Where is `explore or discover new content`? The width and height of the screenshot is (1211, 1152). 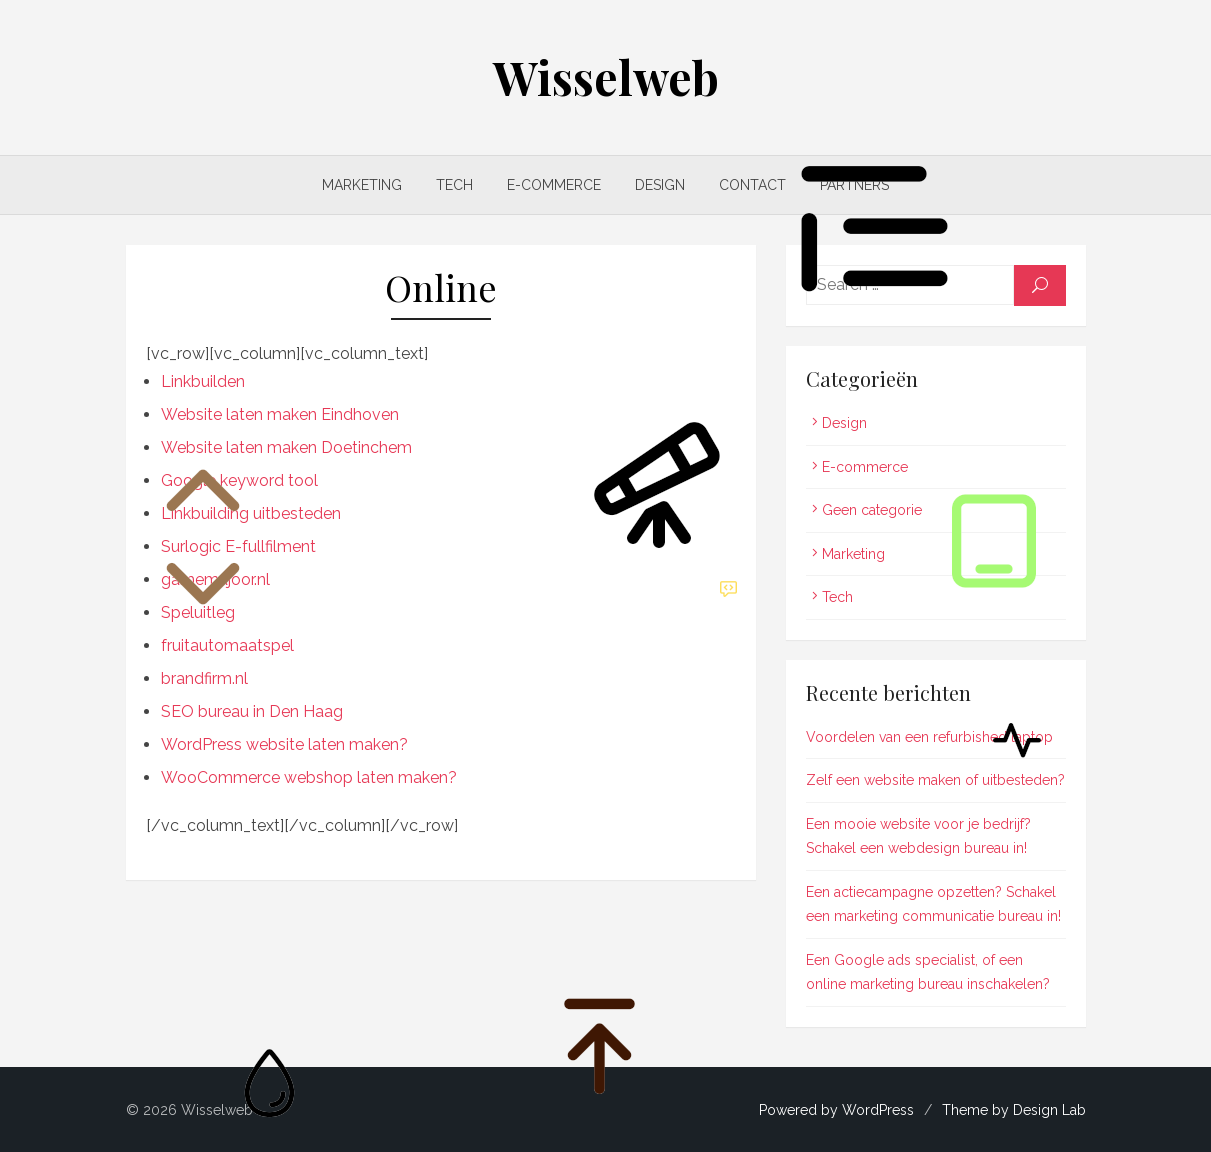 explore or discover new content is located at coordinates (657, 484).